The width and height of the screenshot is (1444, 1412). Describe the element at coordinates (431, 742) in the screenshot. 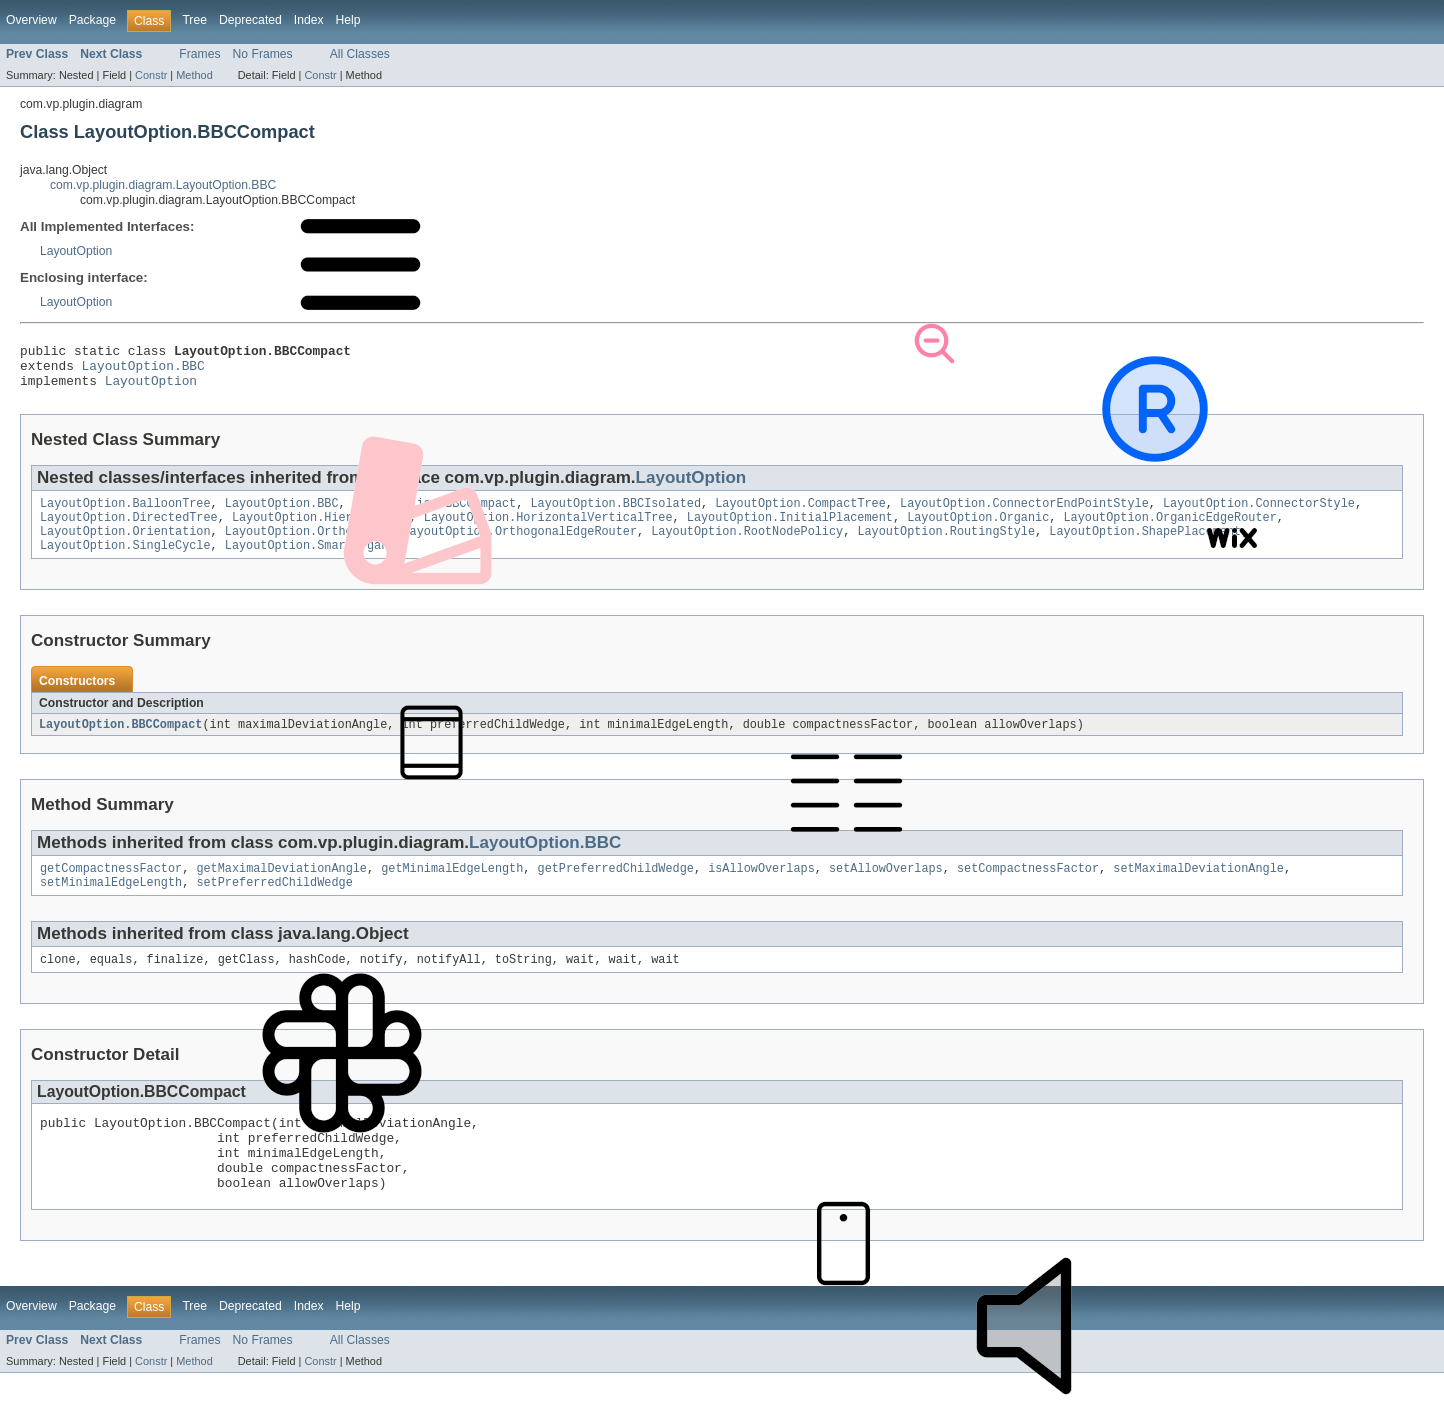

I see `switch to tablet view or layout` at that location.